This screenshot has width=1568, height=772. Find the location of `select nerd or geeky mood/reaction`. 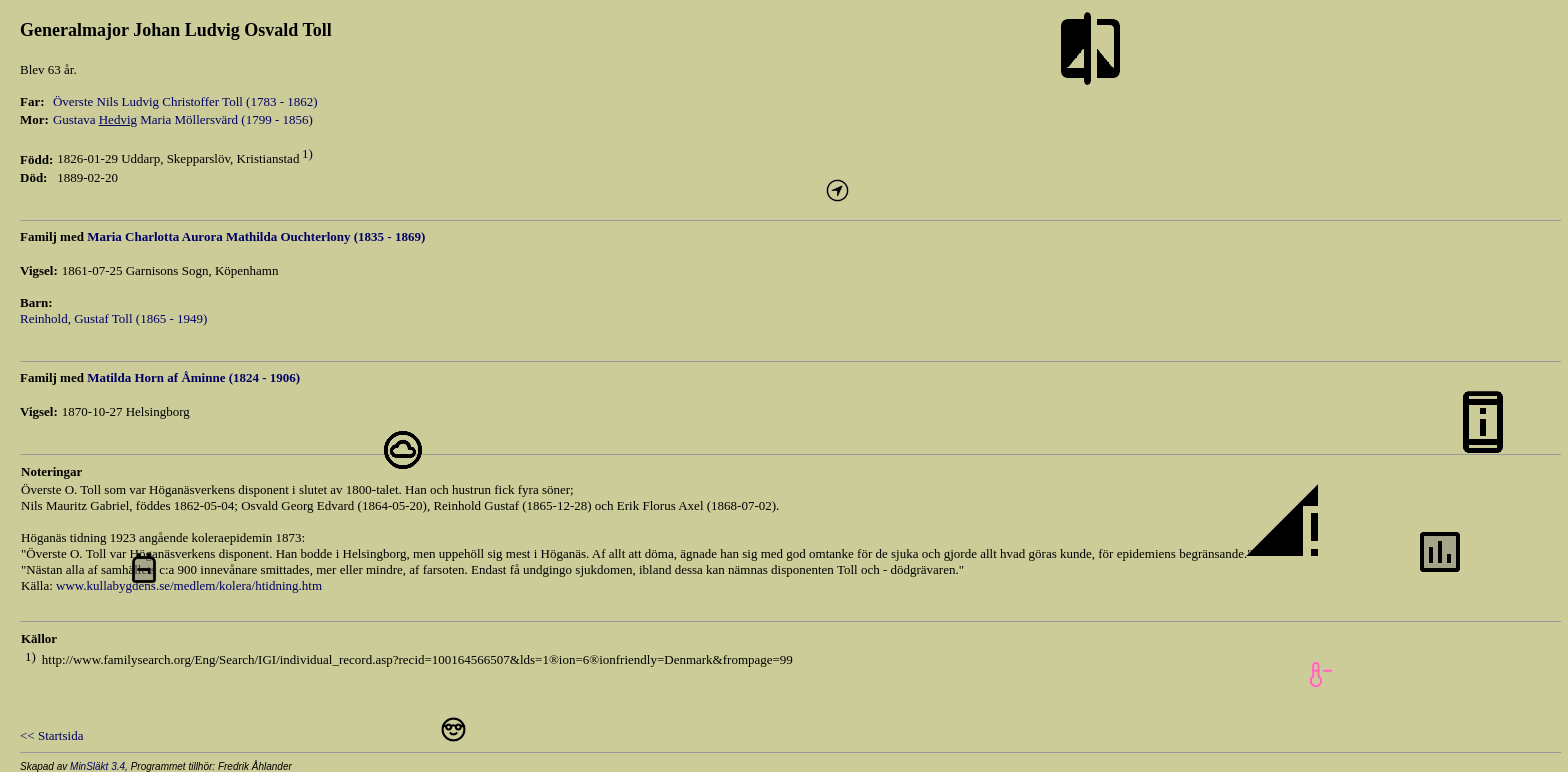

select nerd or geeky mood/reaction is located at coordinates (453, 729).